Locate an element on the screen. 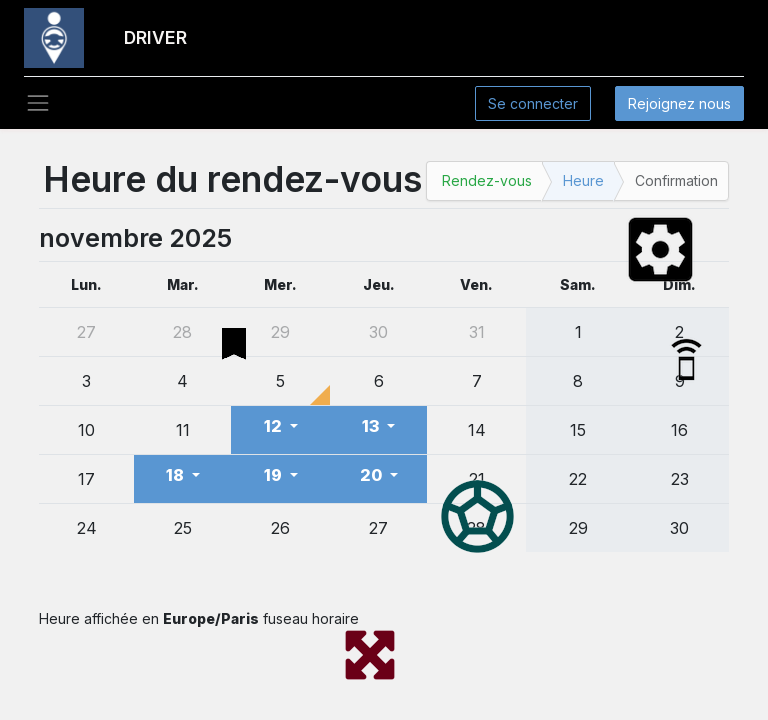  save this item to your bookmarks is located at coordinates (234, 344).